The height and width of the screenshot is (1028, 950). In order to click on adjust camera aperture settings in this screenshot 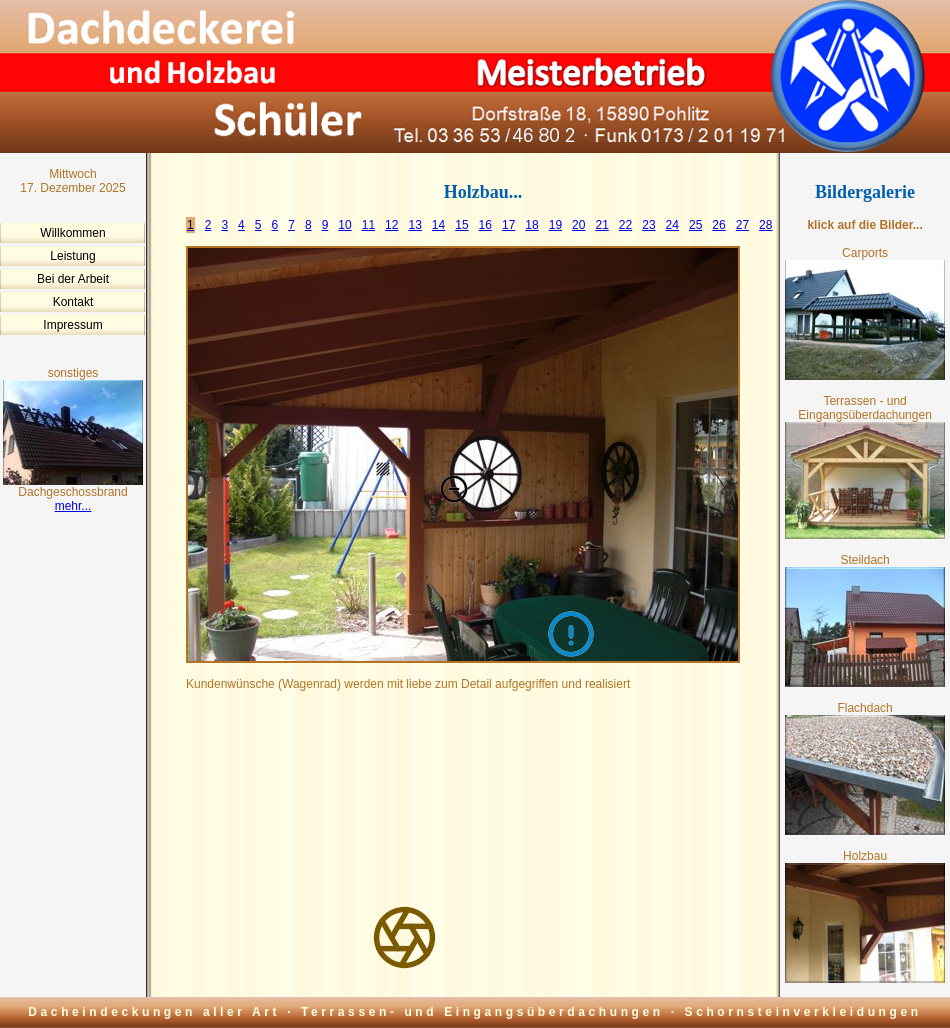, I will do `click(404, 937)`.